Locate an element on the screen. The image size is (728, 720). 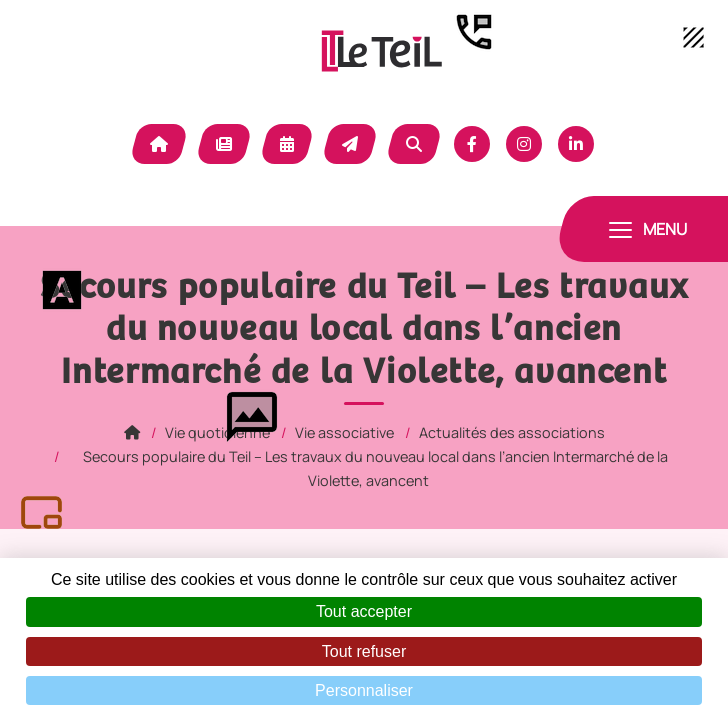
send or receive a picture message (MMS) is located at coordinates (252, 417).